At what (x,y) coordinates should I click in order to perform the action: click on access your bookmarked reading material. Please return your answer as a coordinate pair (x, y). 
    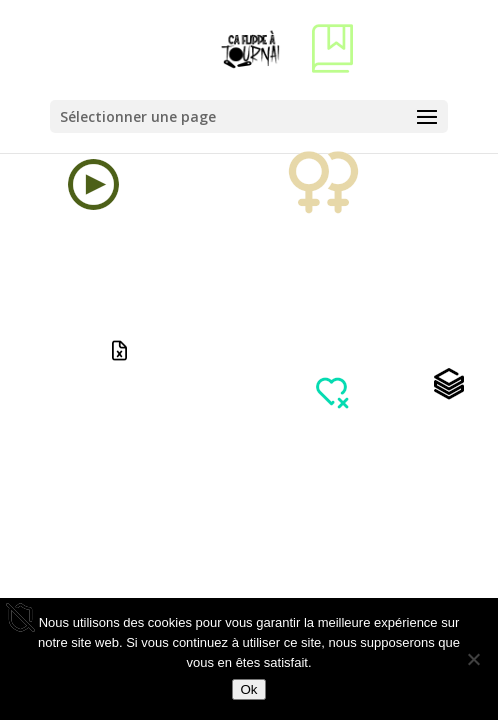
    Looking at the image, I should click on (332, 48).